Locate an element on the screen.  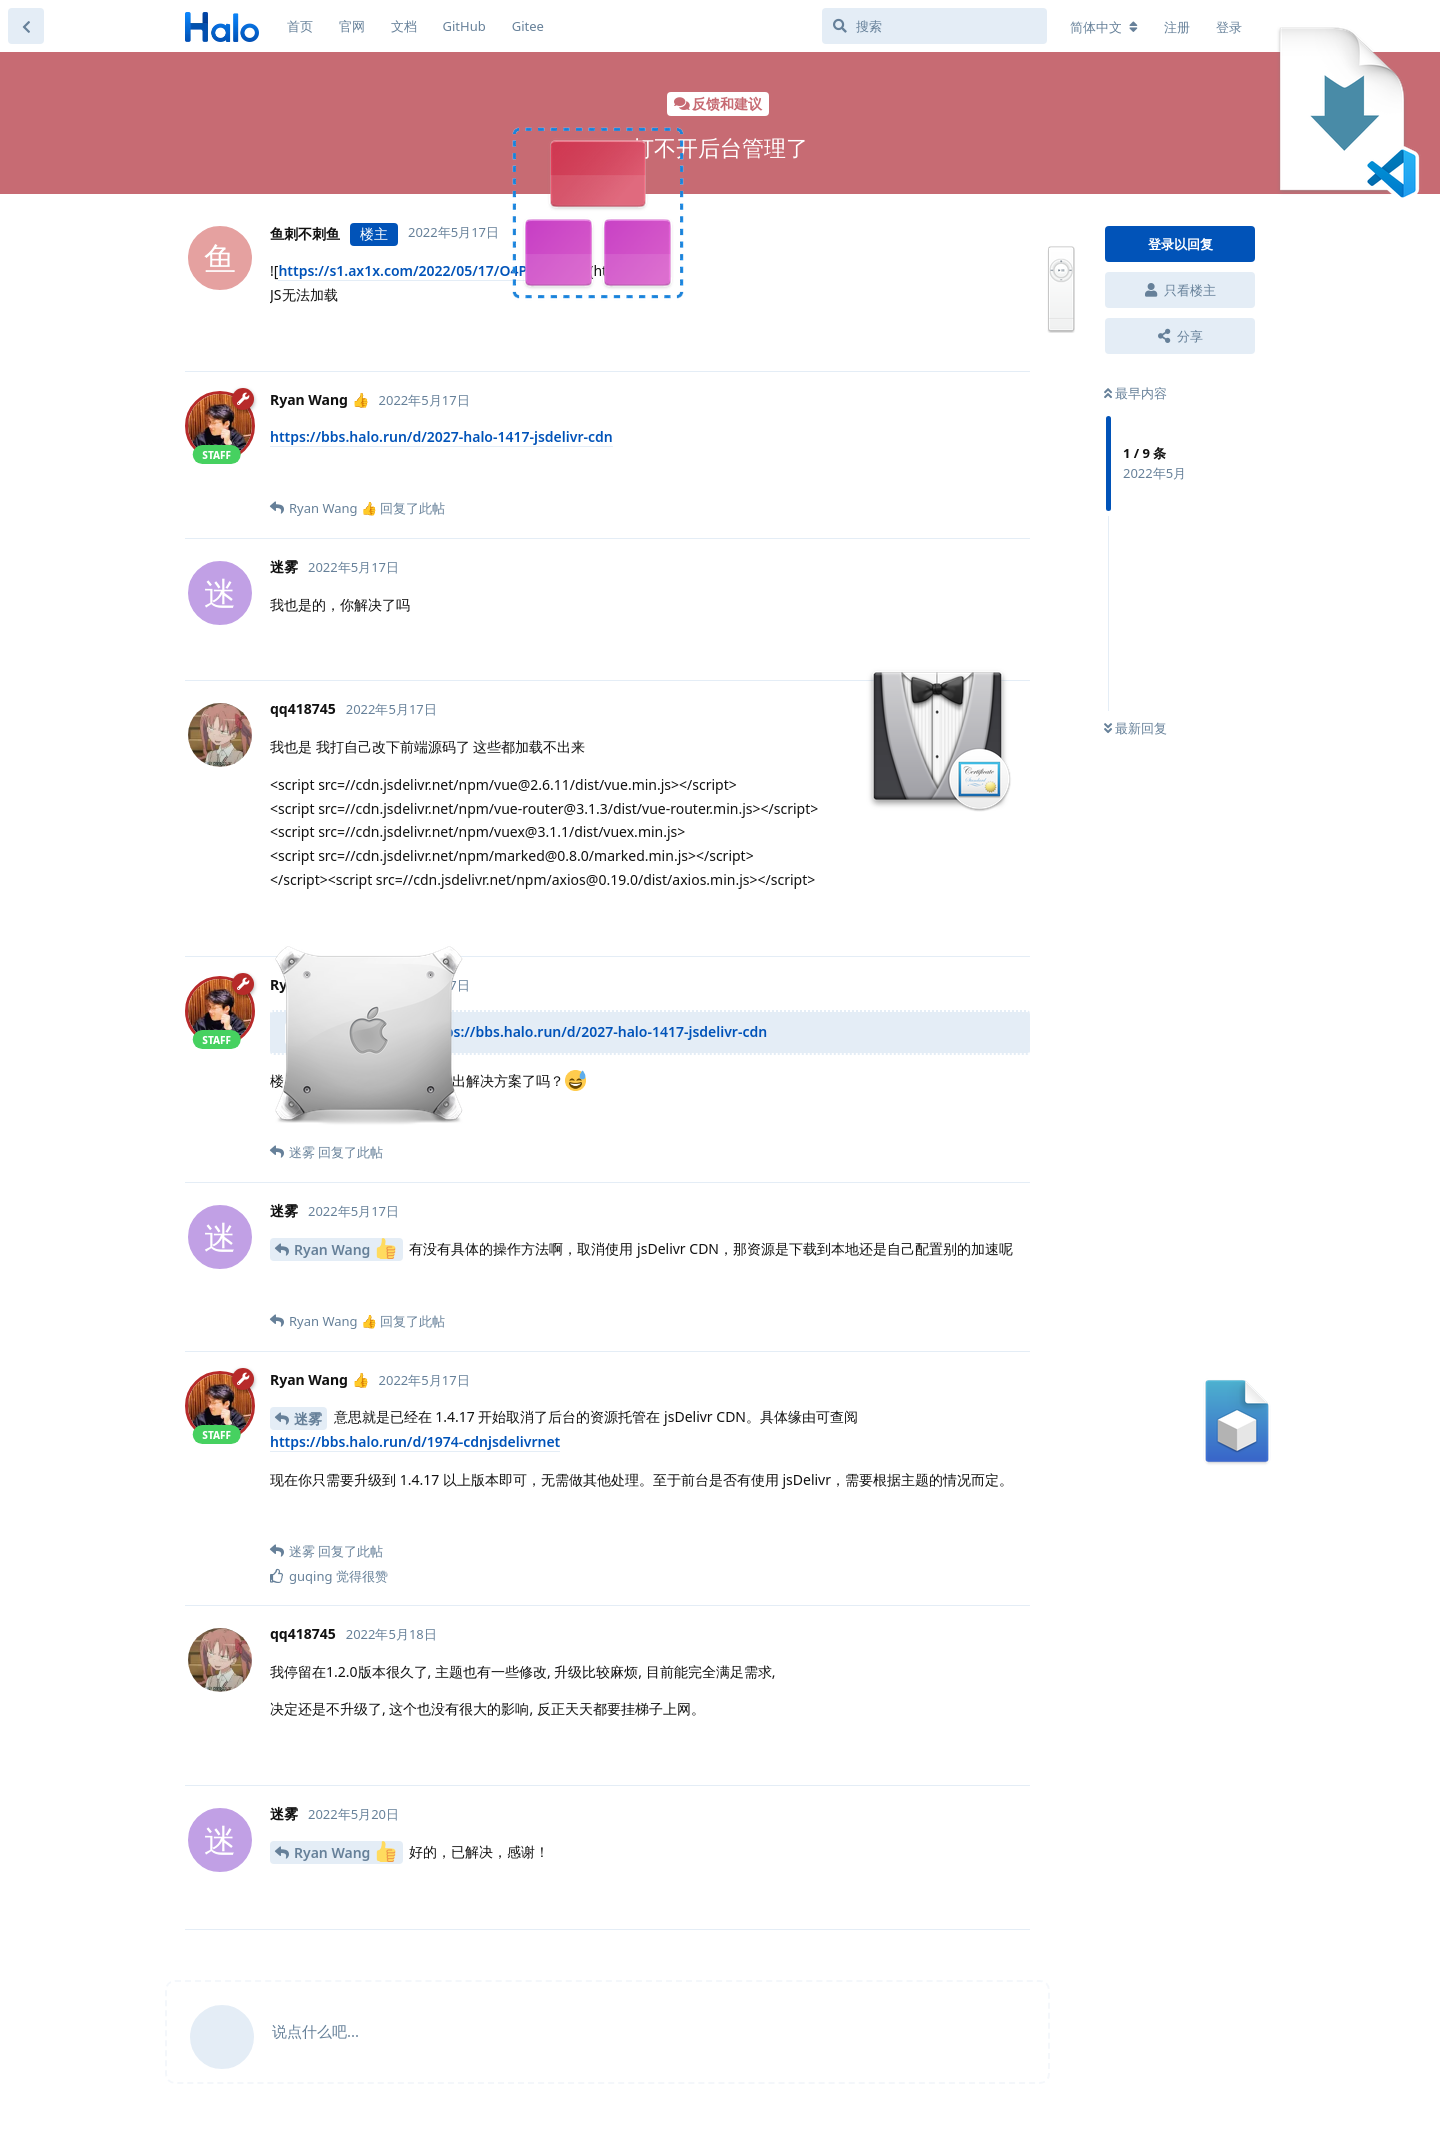
select all items in the current view is located at coordinates (598, 213).